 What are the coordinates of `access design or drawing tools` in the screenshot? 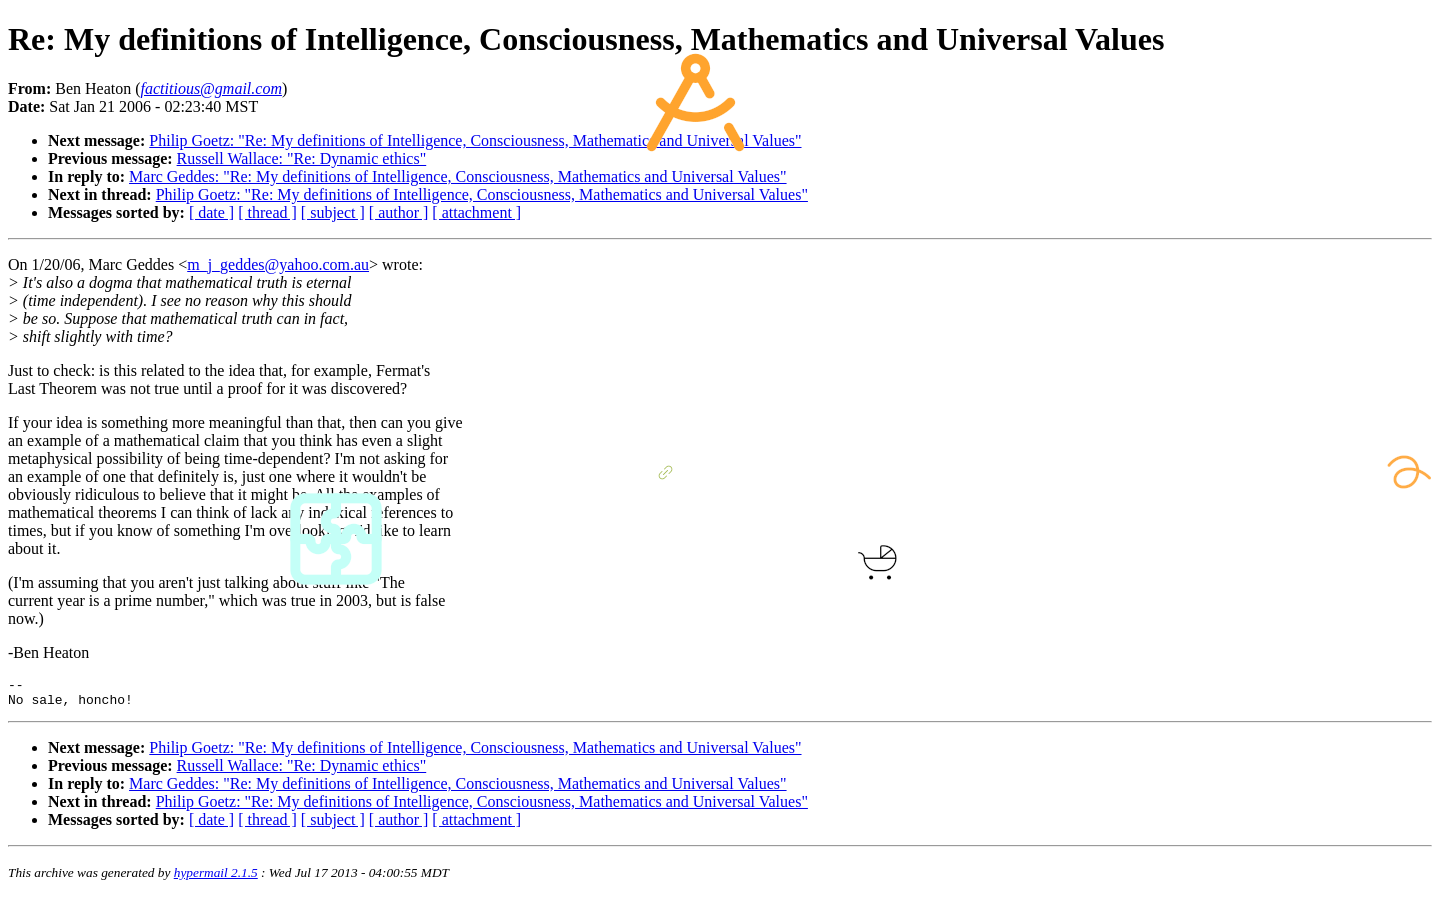 It's located at (695, 102).